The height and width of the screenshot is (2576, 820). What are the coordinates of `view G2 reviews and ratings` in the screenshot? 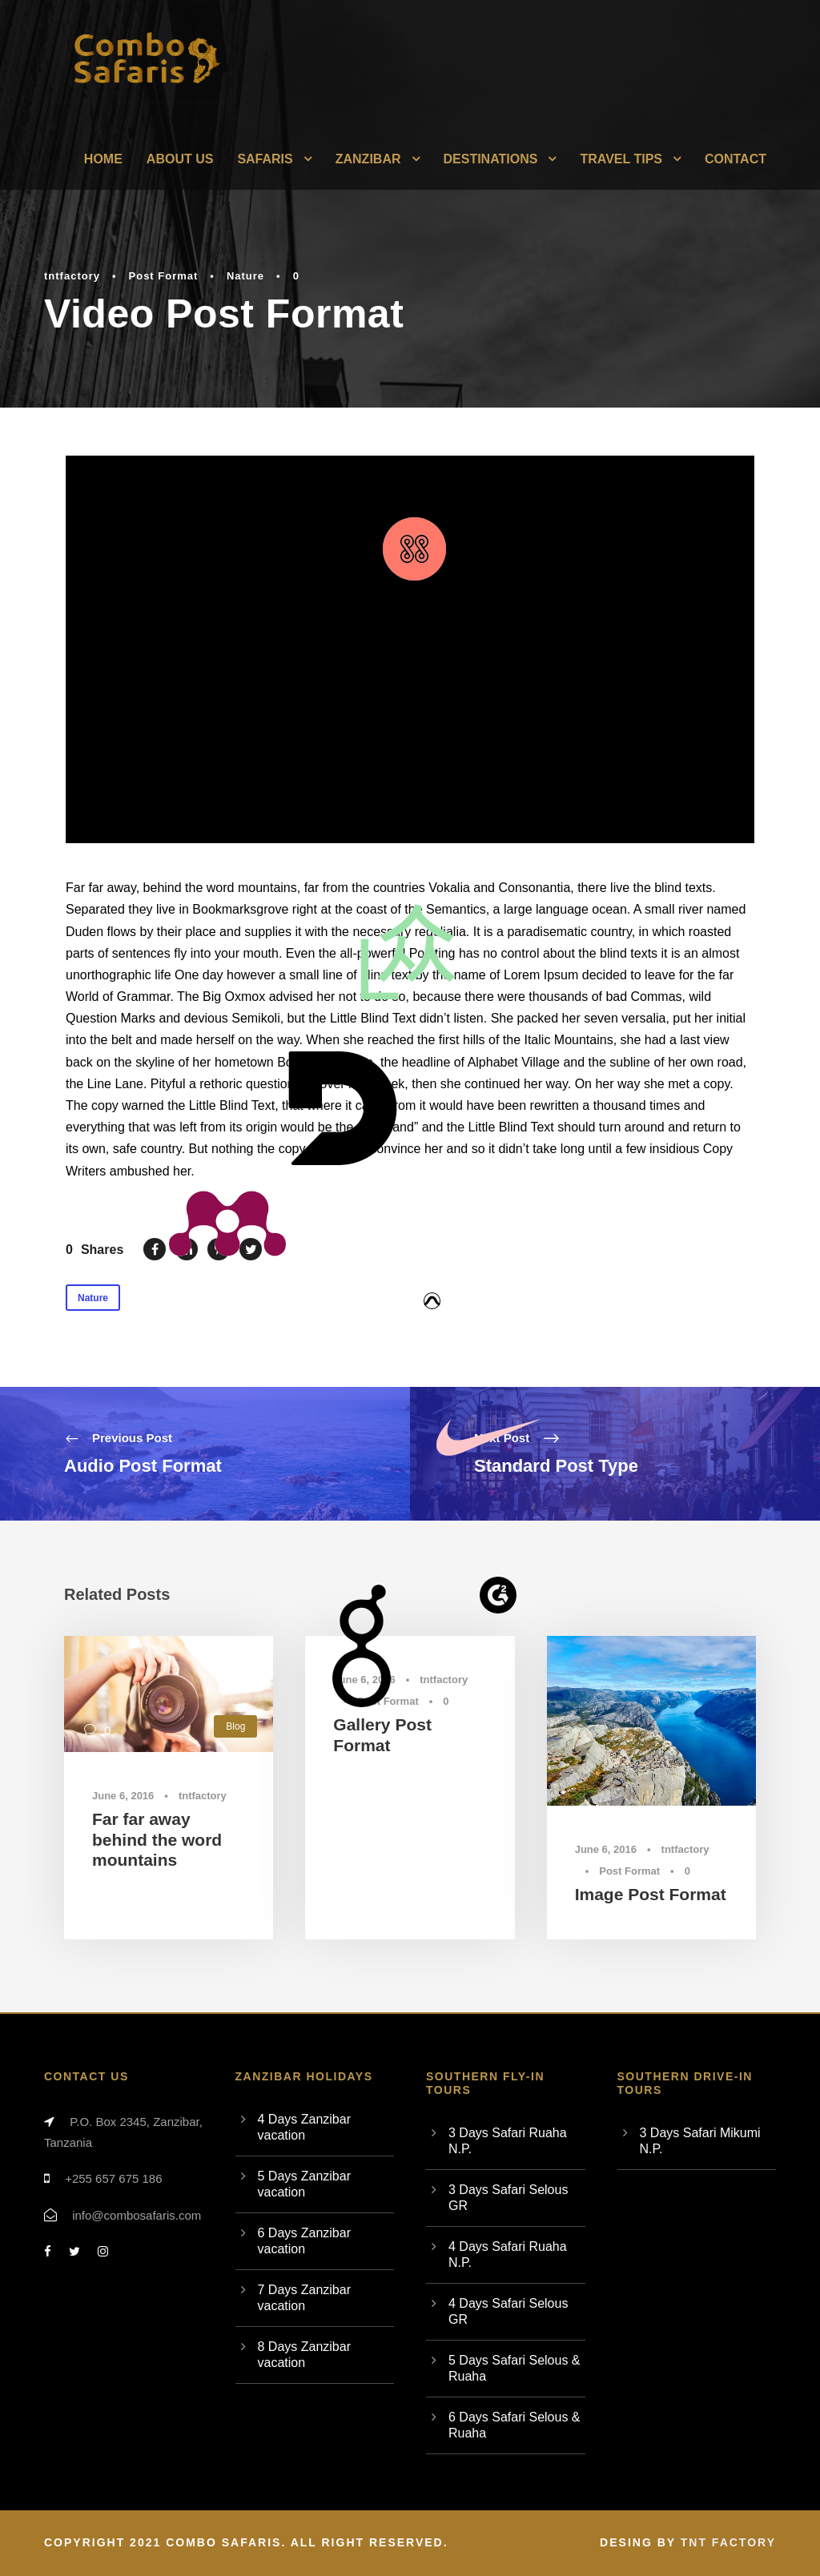 It's located at (498, 1595).